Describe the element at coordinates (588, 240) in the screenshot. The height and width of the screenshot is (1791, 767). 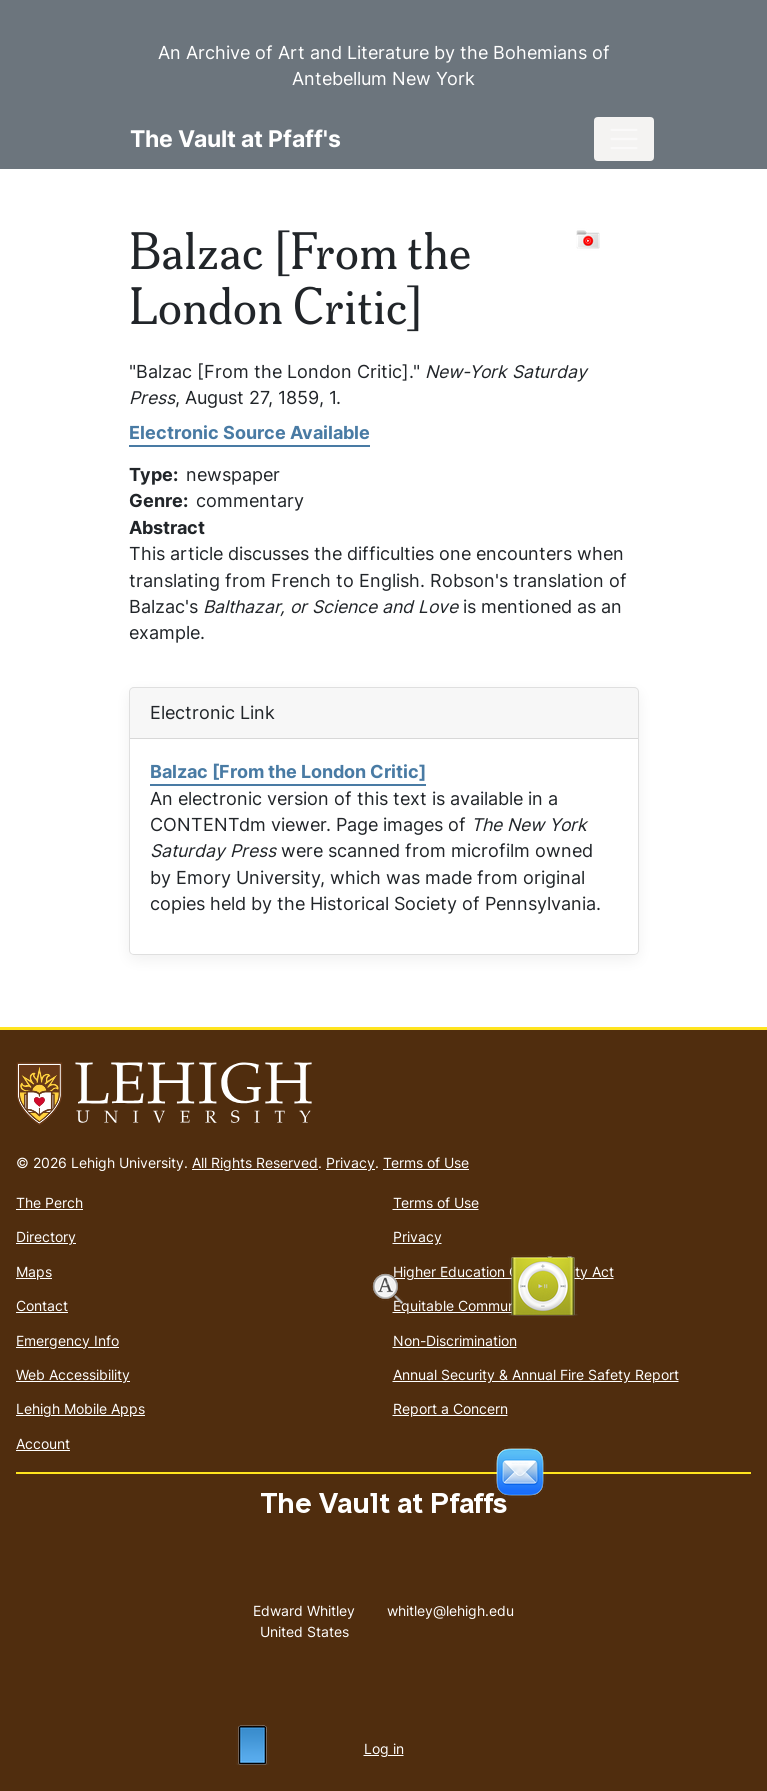
I see `open youtube music downloads folder` at that location.